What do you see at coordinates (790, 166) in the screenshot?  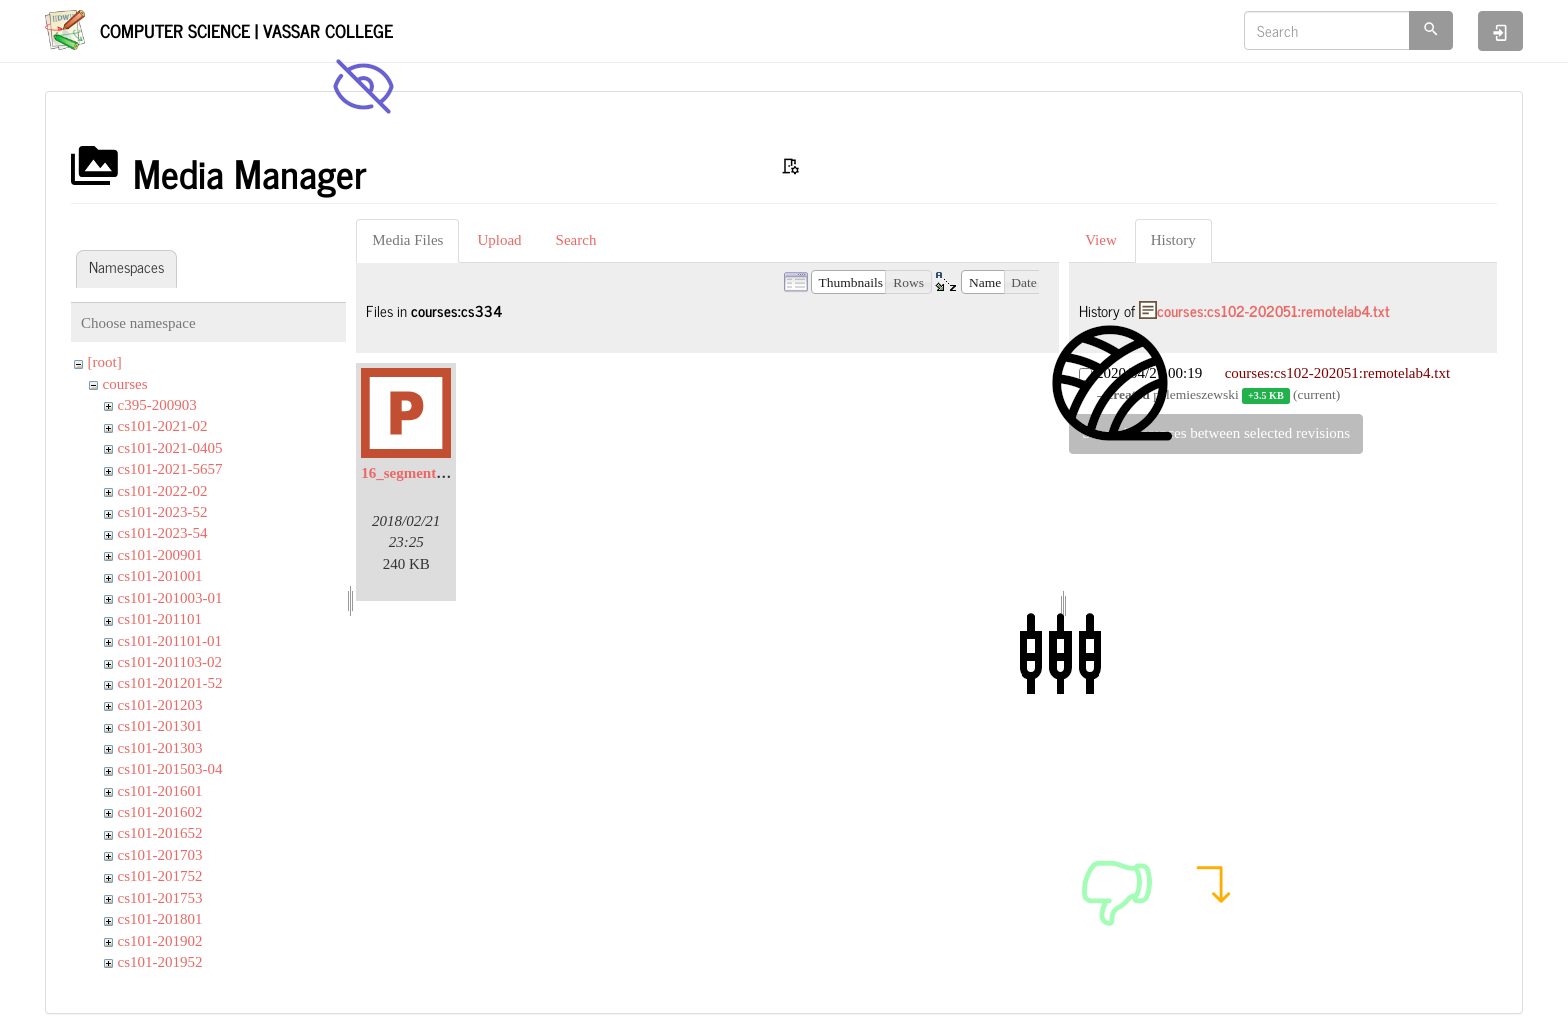 I see `adjust room or space settings` at bounding box center [790, 166].